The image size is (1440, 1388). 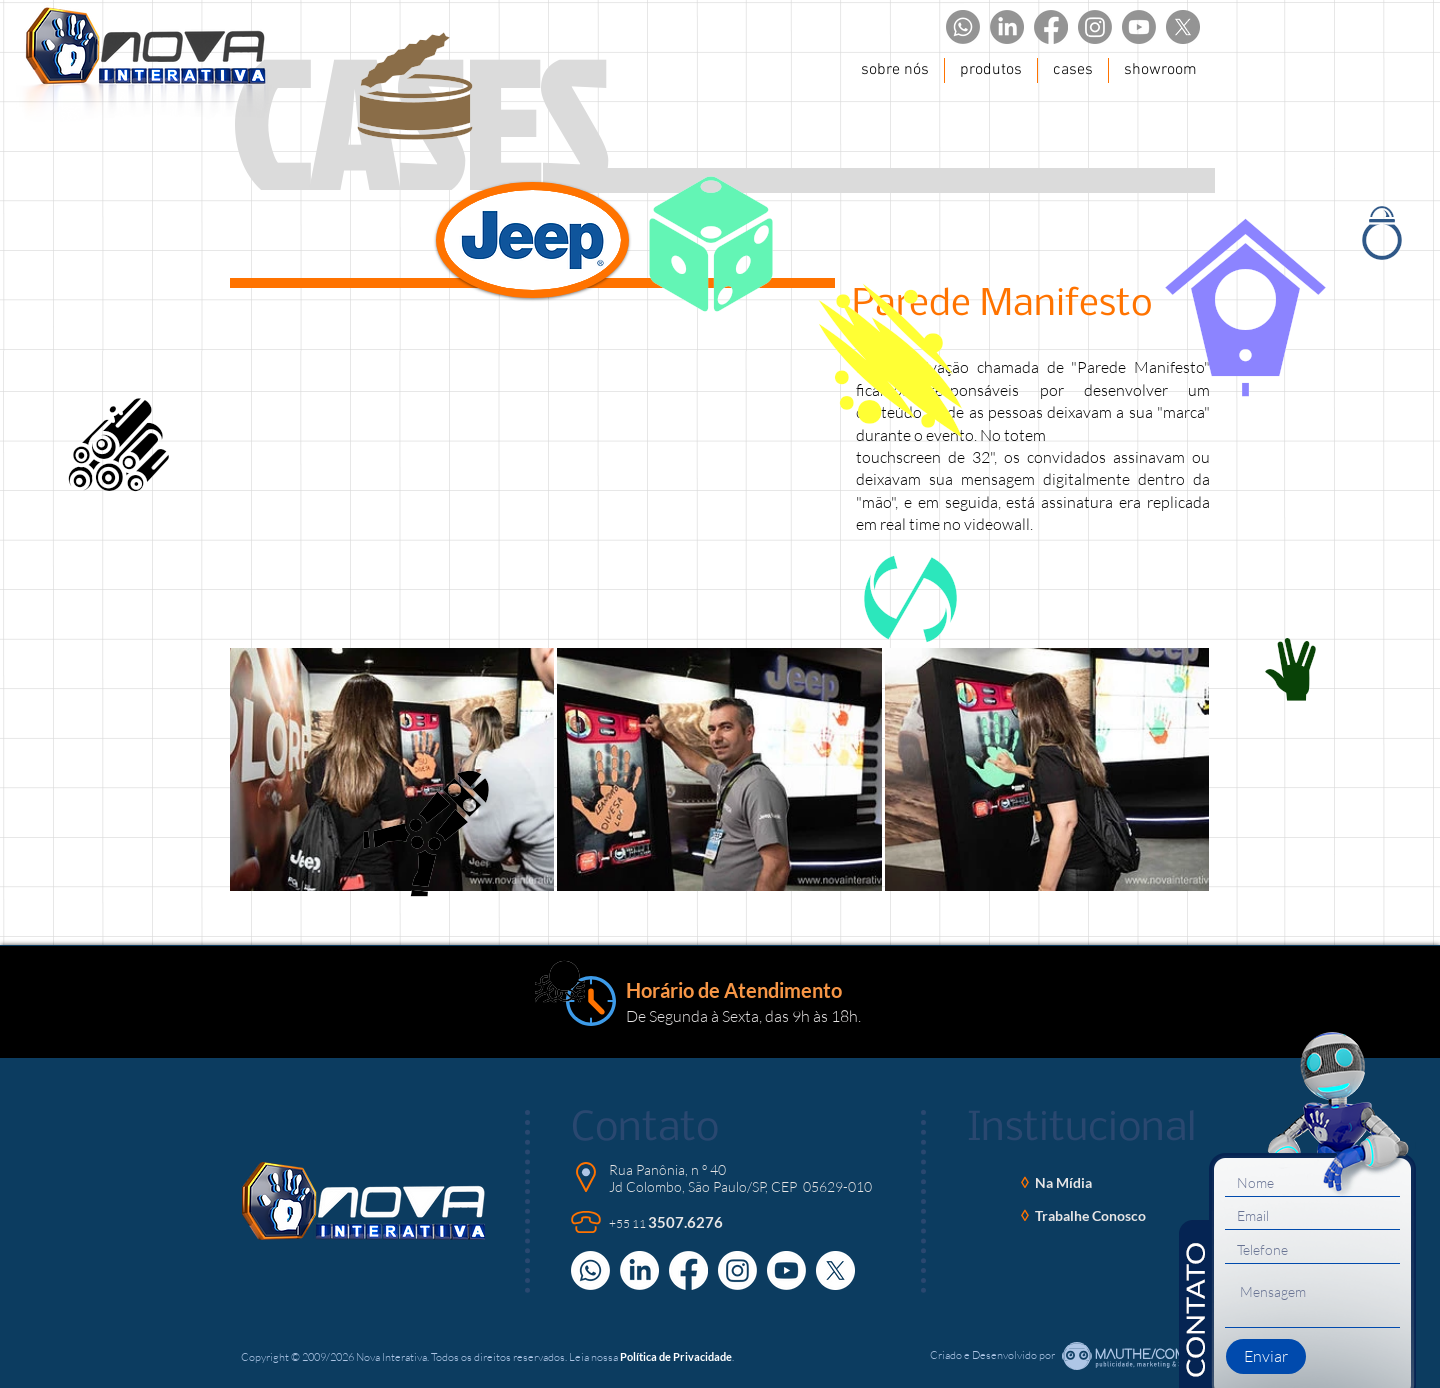 I want to click on access global or worldwide settings, so click(x=1382, y=233).